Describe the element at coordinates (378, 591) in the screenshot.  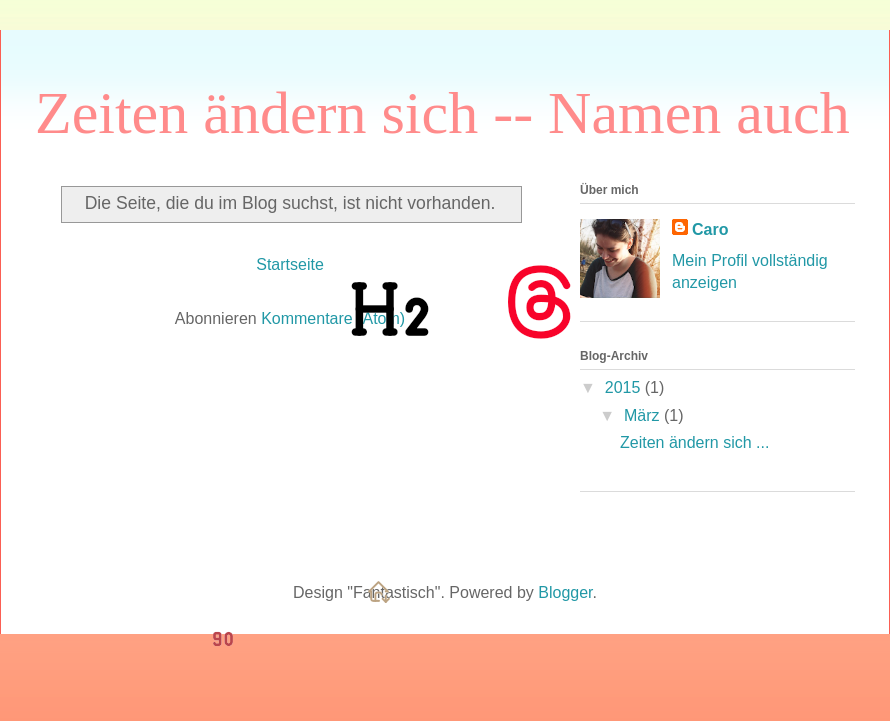
I see `download home data or settings` at that location.